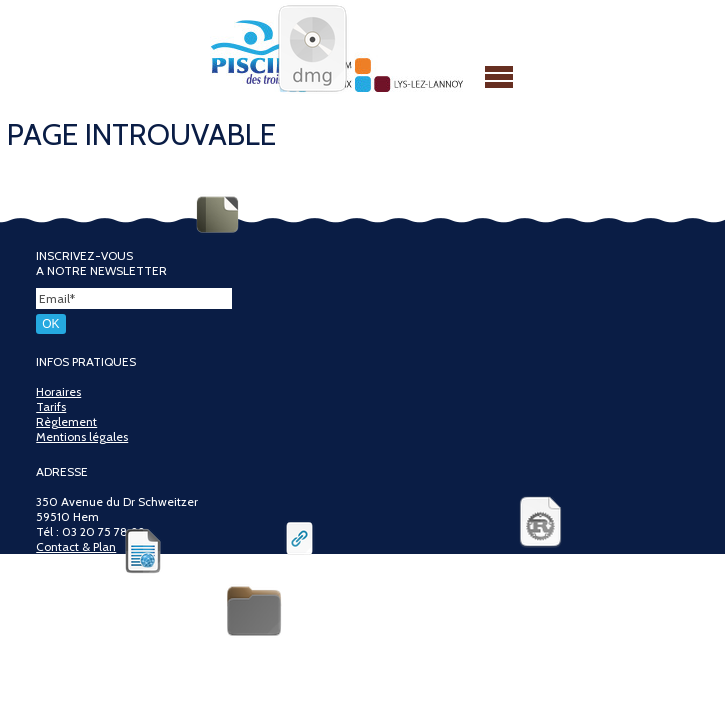  What do you see at coordinates (312, 48) in the screenshot?
I see `apple disk image file (.dmg)` at bounding box center [312, 48].